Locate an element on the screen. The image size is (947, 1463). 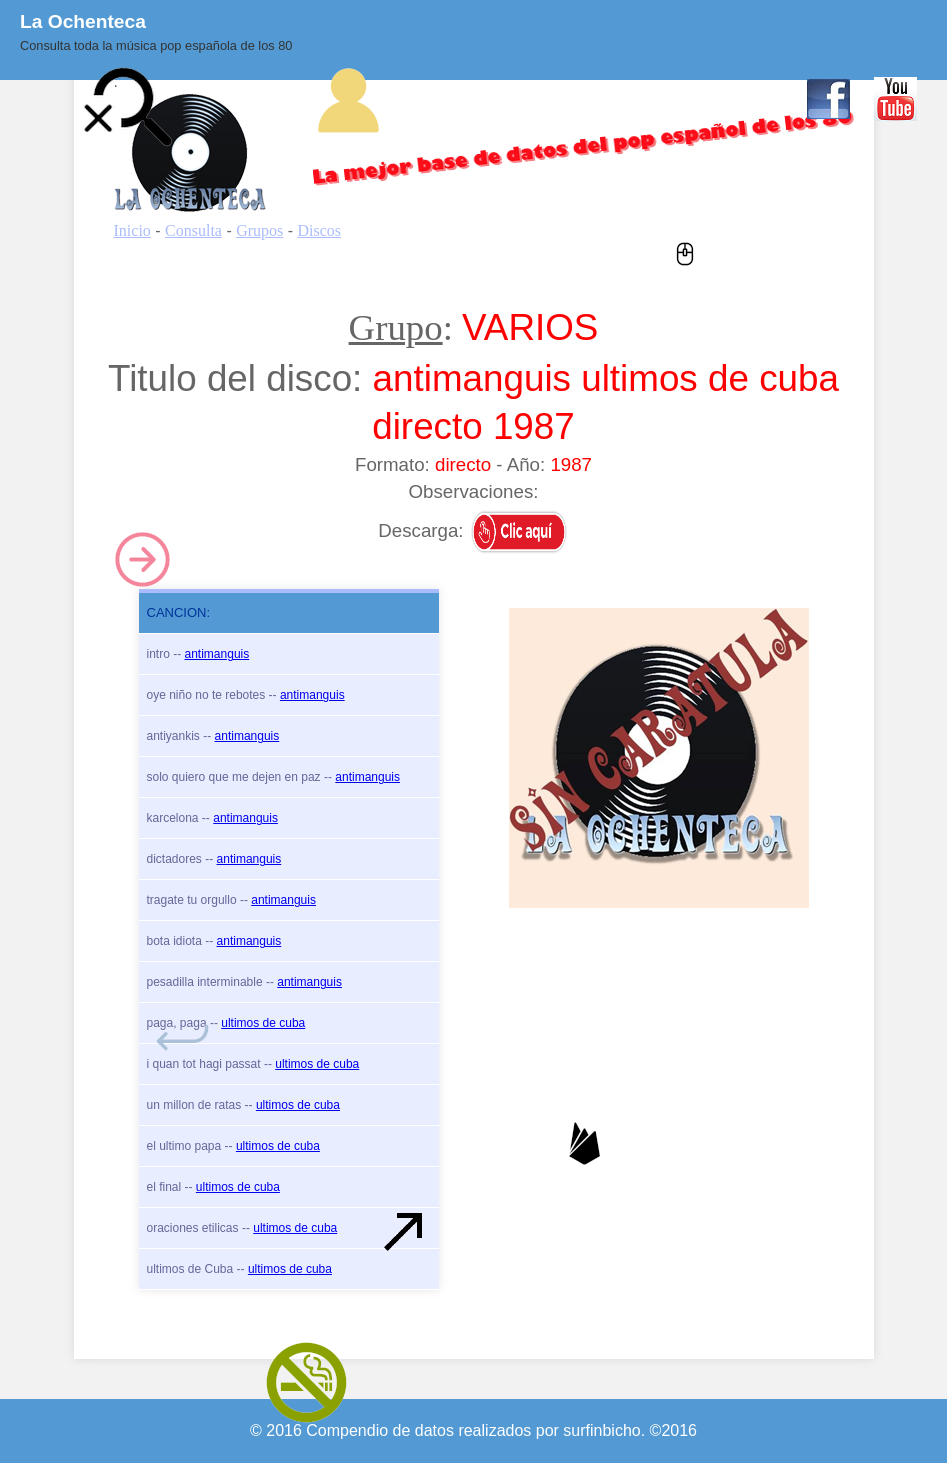
middle mouse button click action is located at coordinates (685, 254).